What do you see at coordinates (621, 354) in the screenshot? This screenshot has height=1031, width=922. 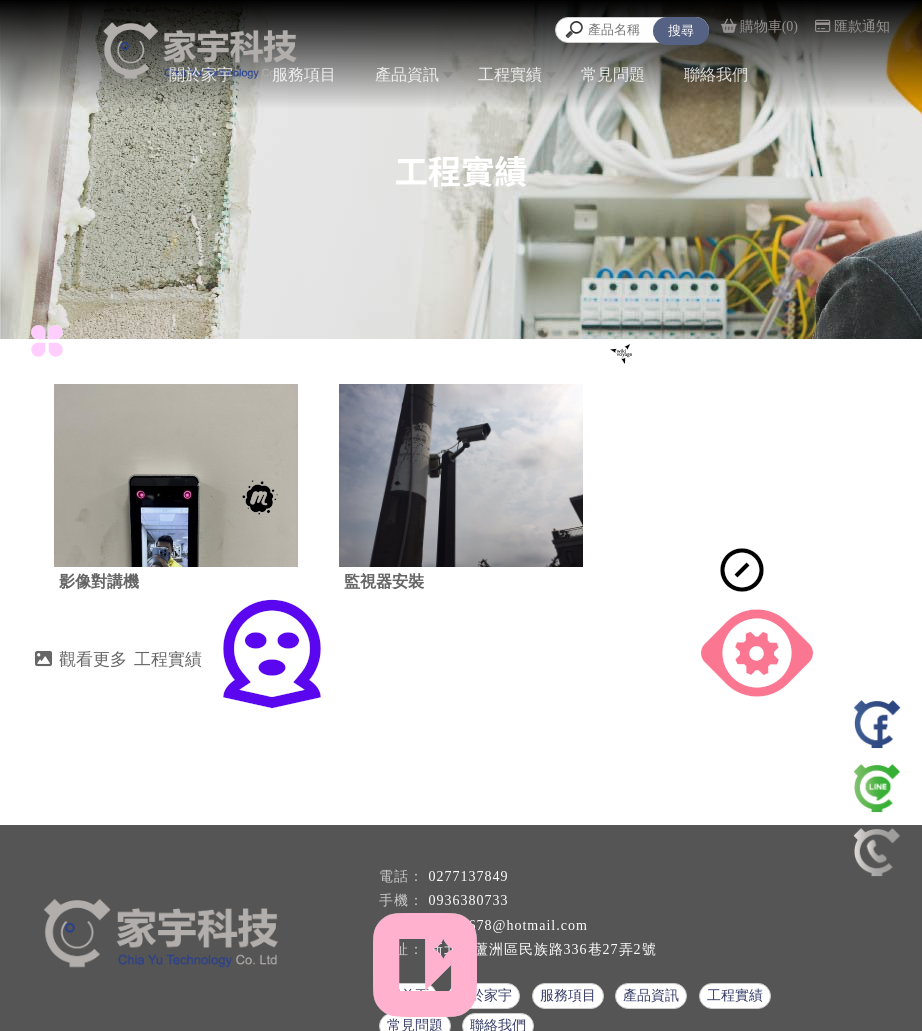 I see `open wikivoyage travel guide` at bounding box center [621, 354].